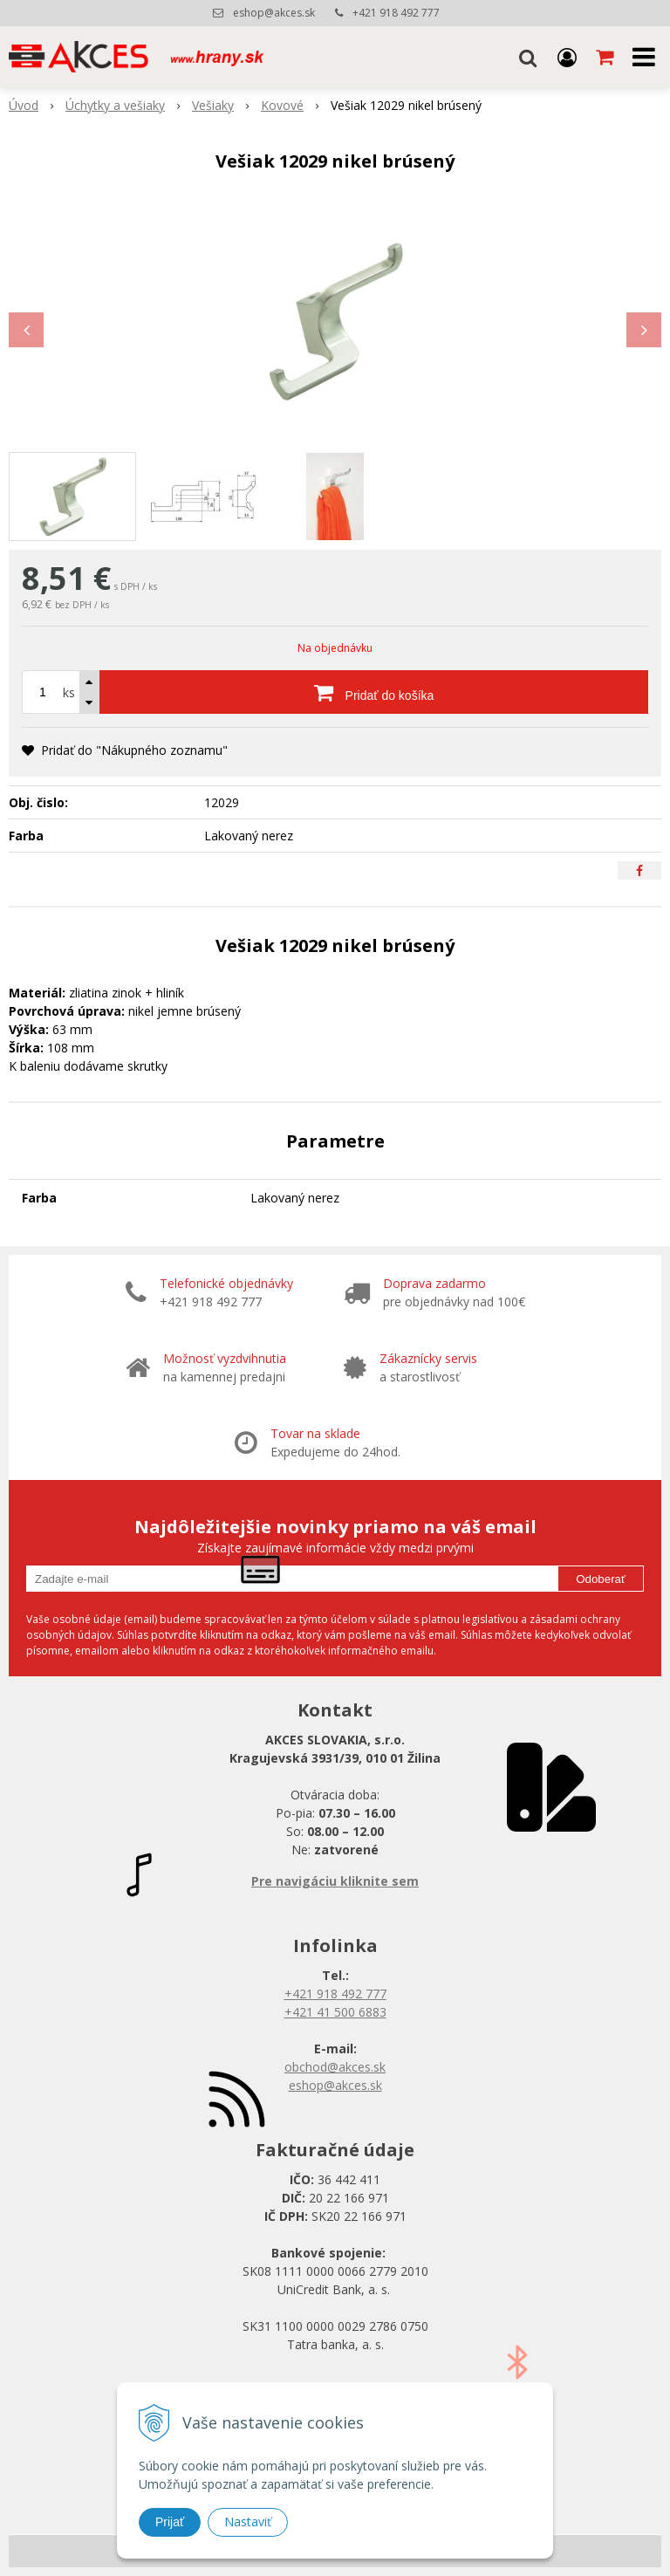  I want to click on enable subtitles or closed captions, so click(260, 1569).